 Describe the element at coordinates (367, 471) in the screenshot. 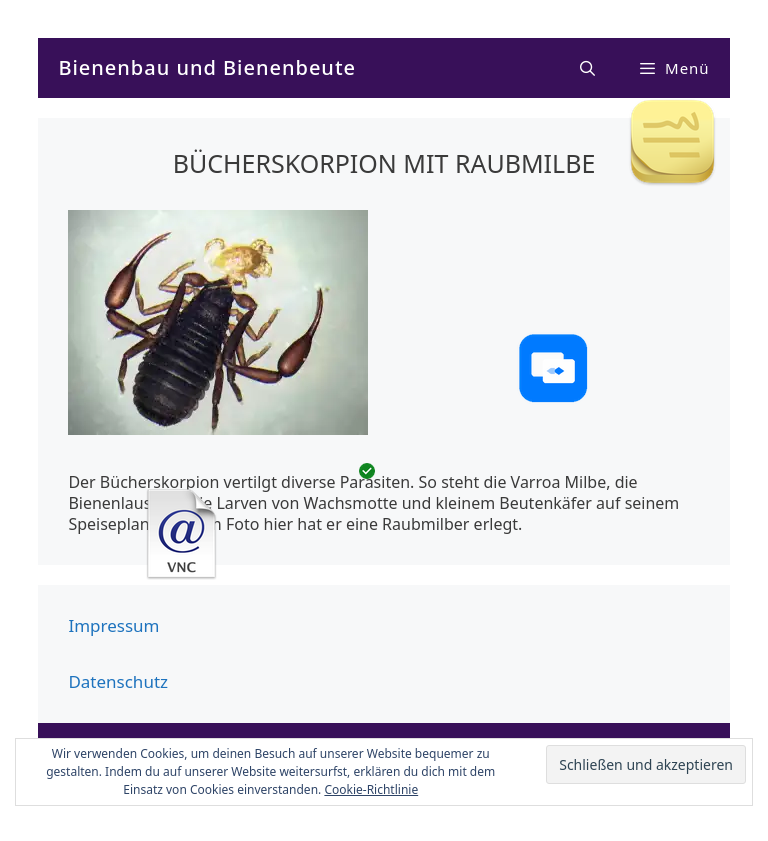

I see `confirm or accept an action` at that location.